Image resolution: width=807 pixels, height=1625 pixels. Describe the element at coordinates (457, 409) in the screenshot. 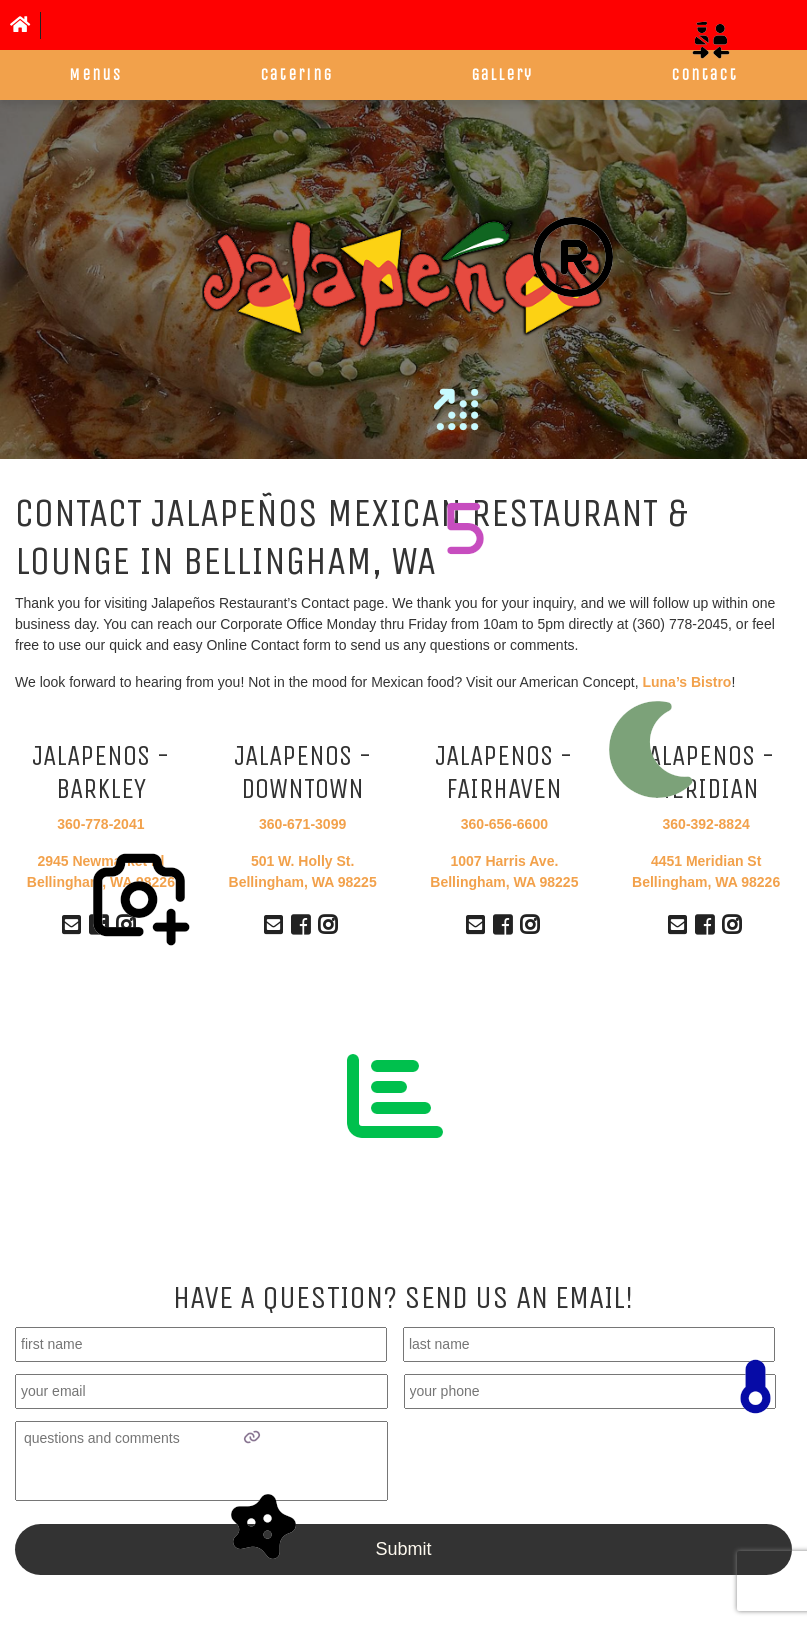

I see `export or share data` at that location.